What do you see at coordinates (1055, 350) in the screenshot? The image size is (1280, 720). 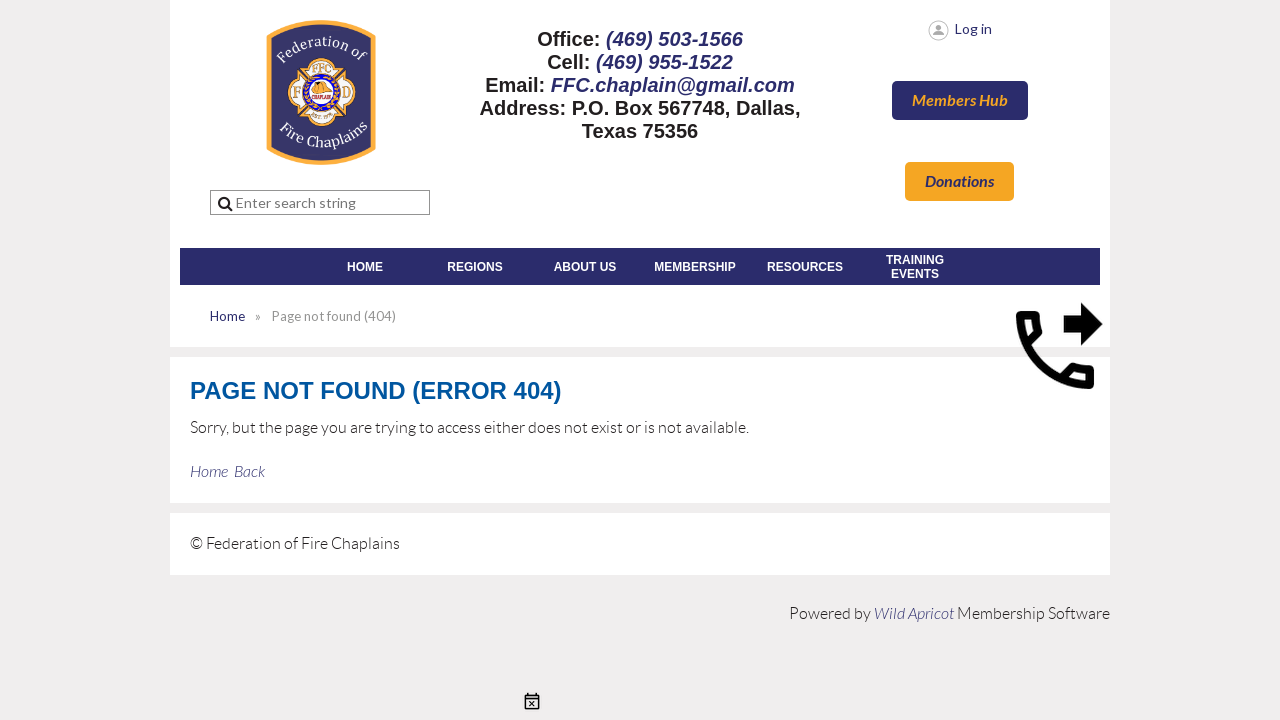 I see `call forwarding is enabled` at bounding box center [1055, 350].